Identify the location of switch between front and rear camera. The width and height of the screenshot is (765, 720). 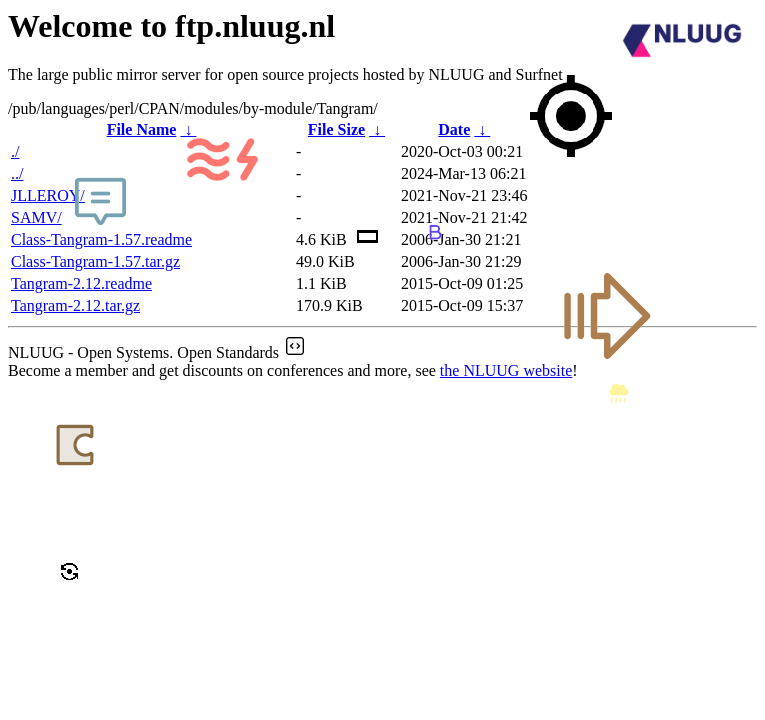
(69, 571).